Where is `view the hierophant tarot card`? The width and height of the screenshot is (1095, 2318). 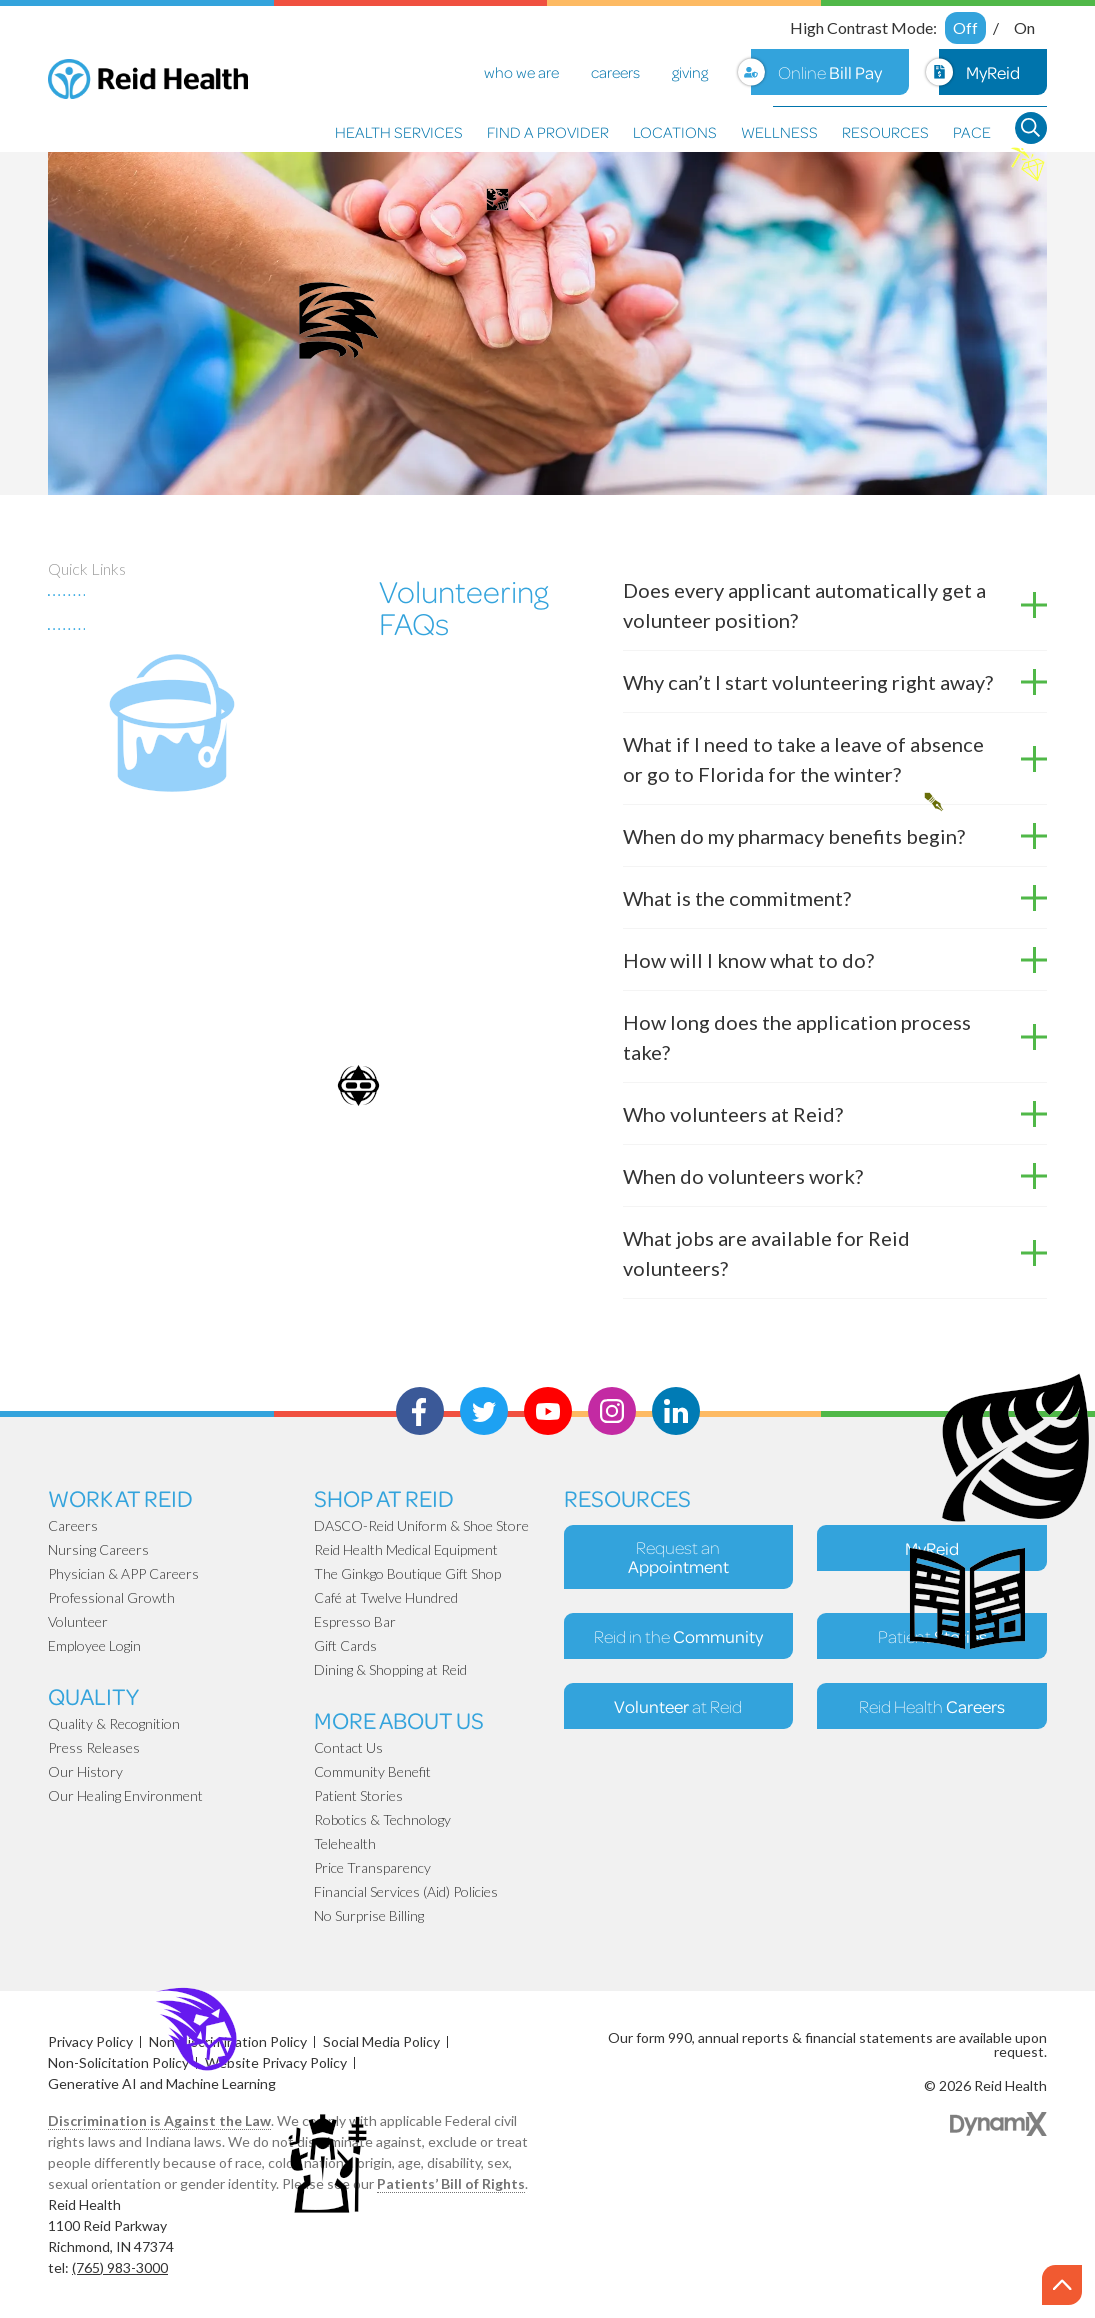
view the hierophant tarot card is located at coordinates (327, 2163).